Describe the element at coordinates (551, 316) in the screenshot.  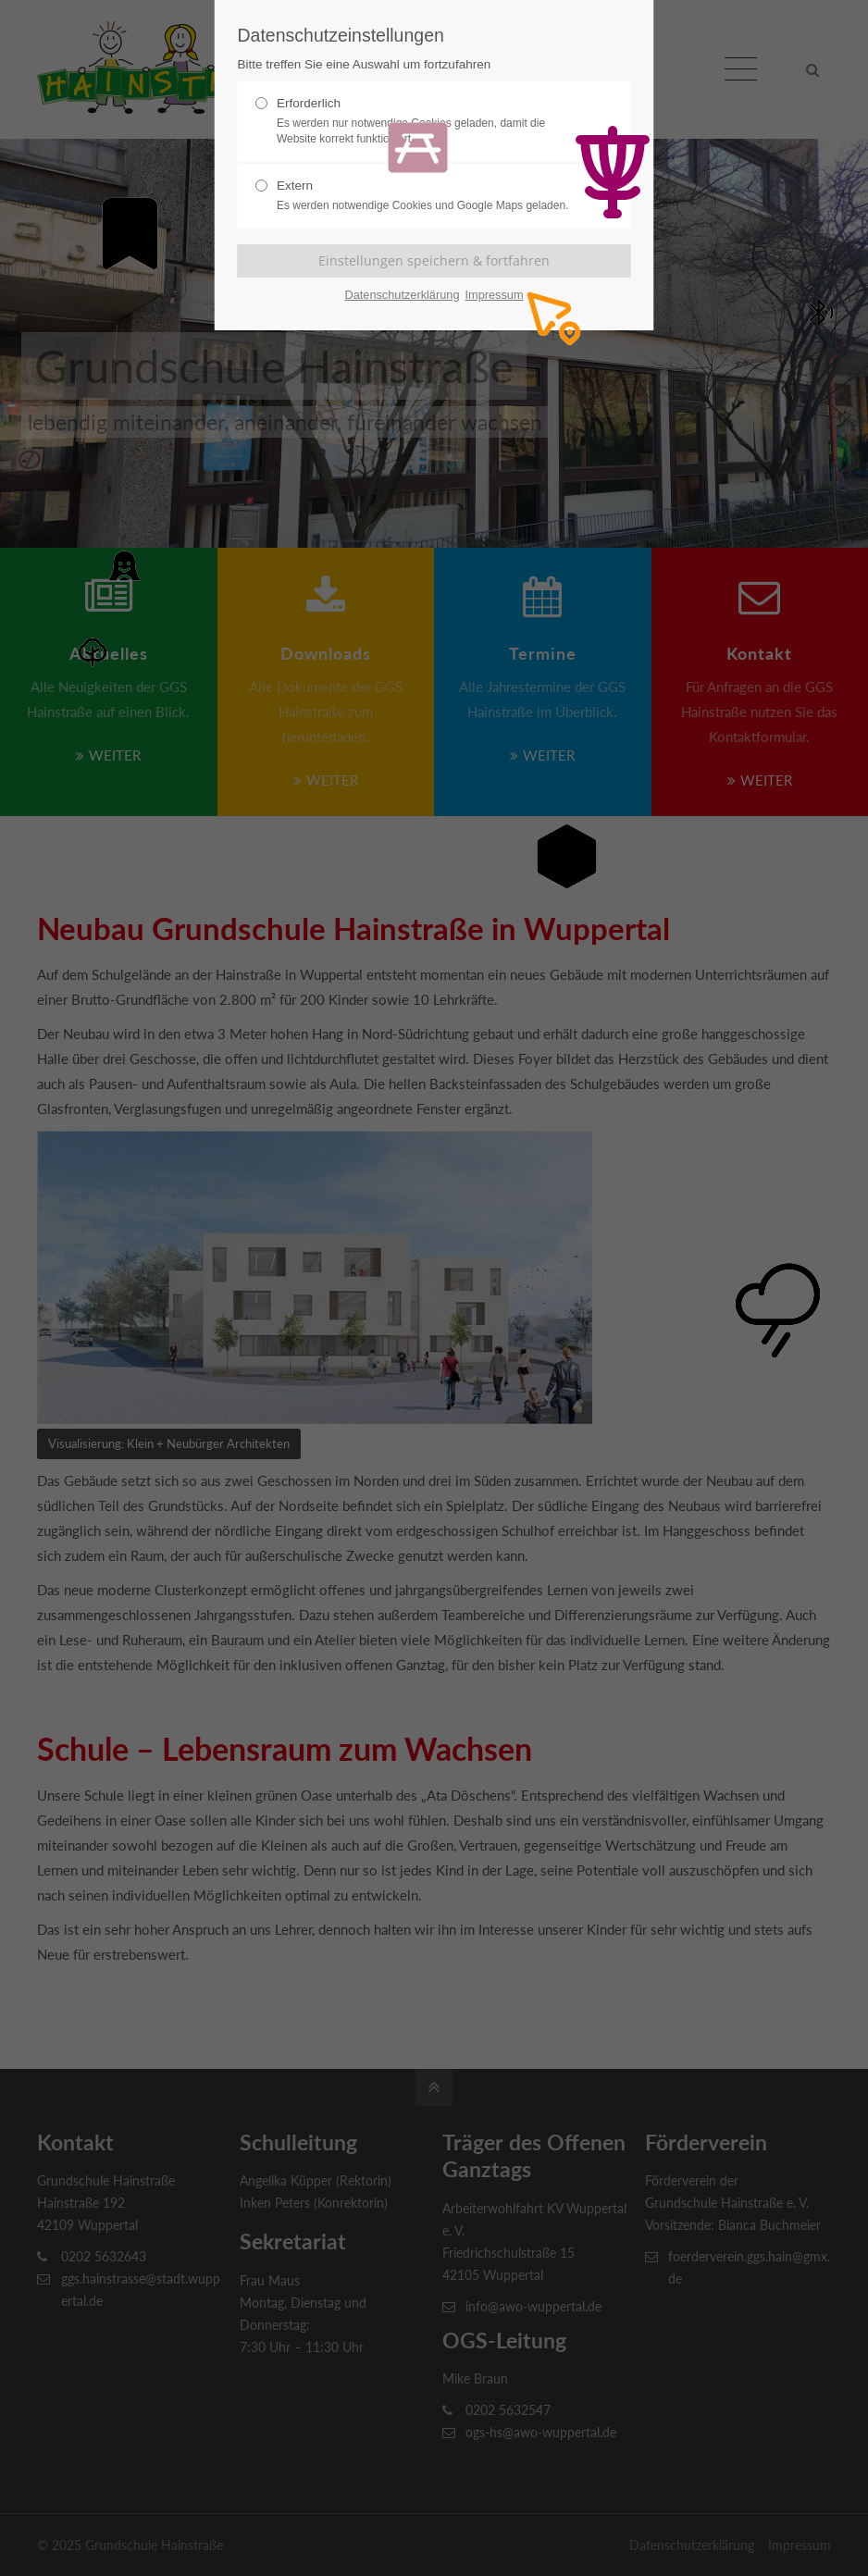
I see `pin cursor location on map` at that location.